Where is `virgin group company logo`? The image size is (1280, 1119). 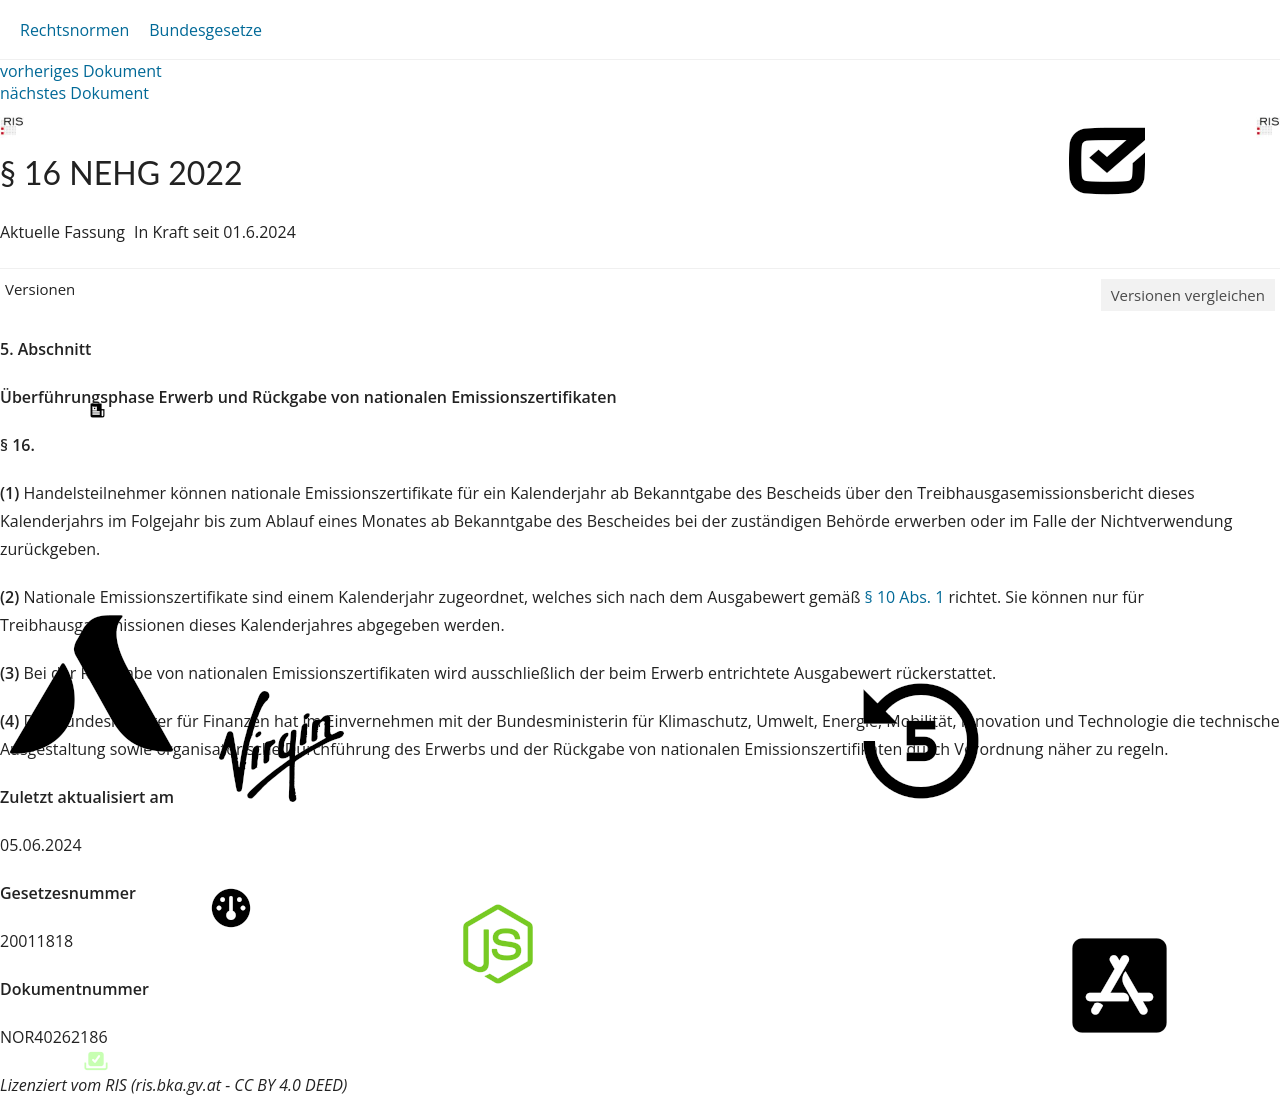 virgin group company logo is located at coordinates (281, 746).